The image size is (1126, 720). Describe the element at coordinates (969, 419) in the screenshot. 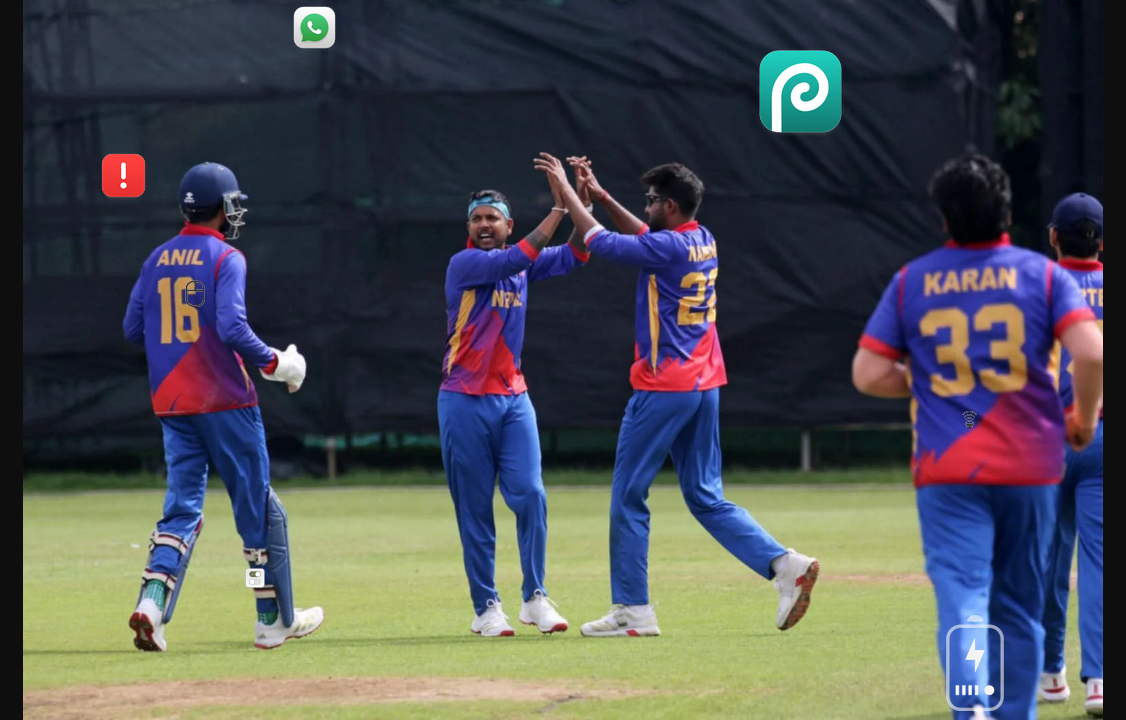

I see `indicates a wireless USB receiver is connected` at that location.